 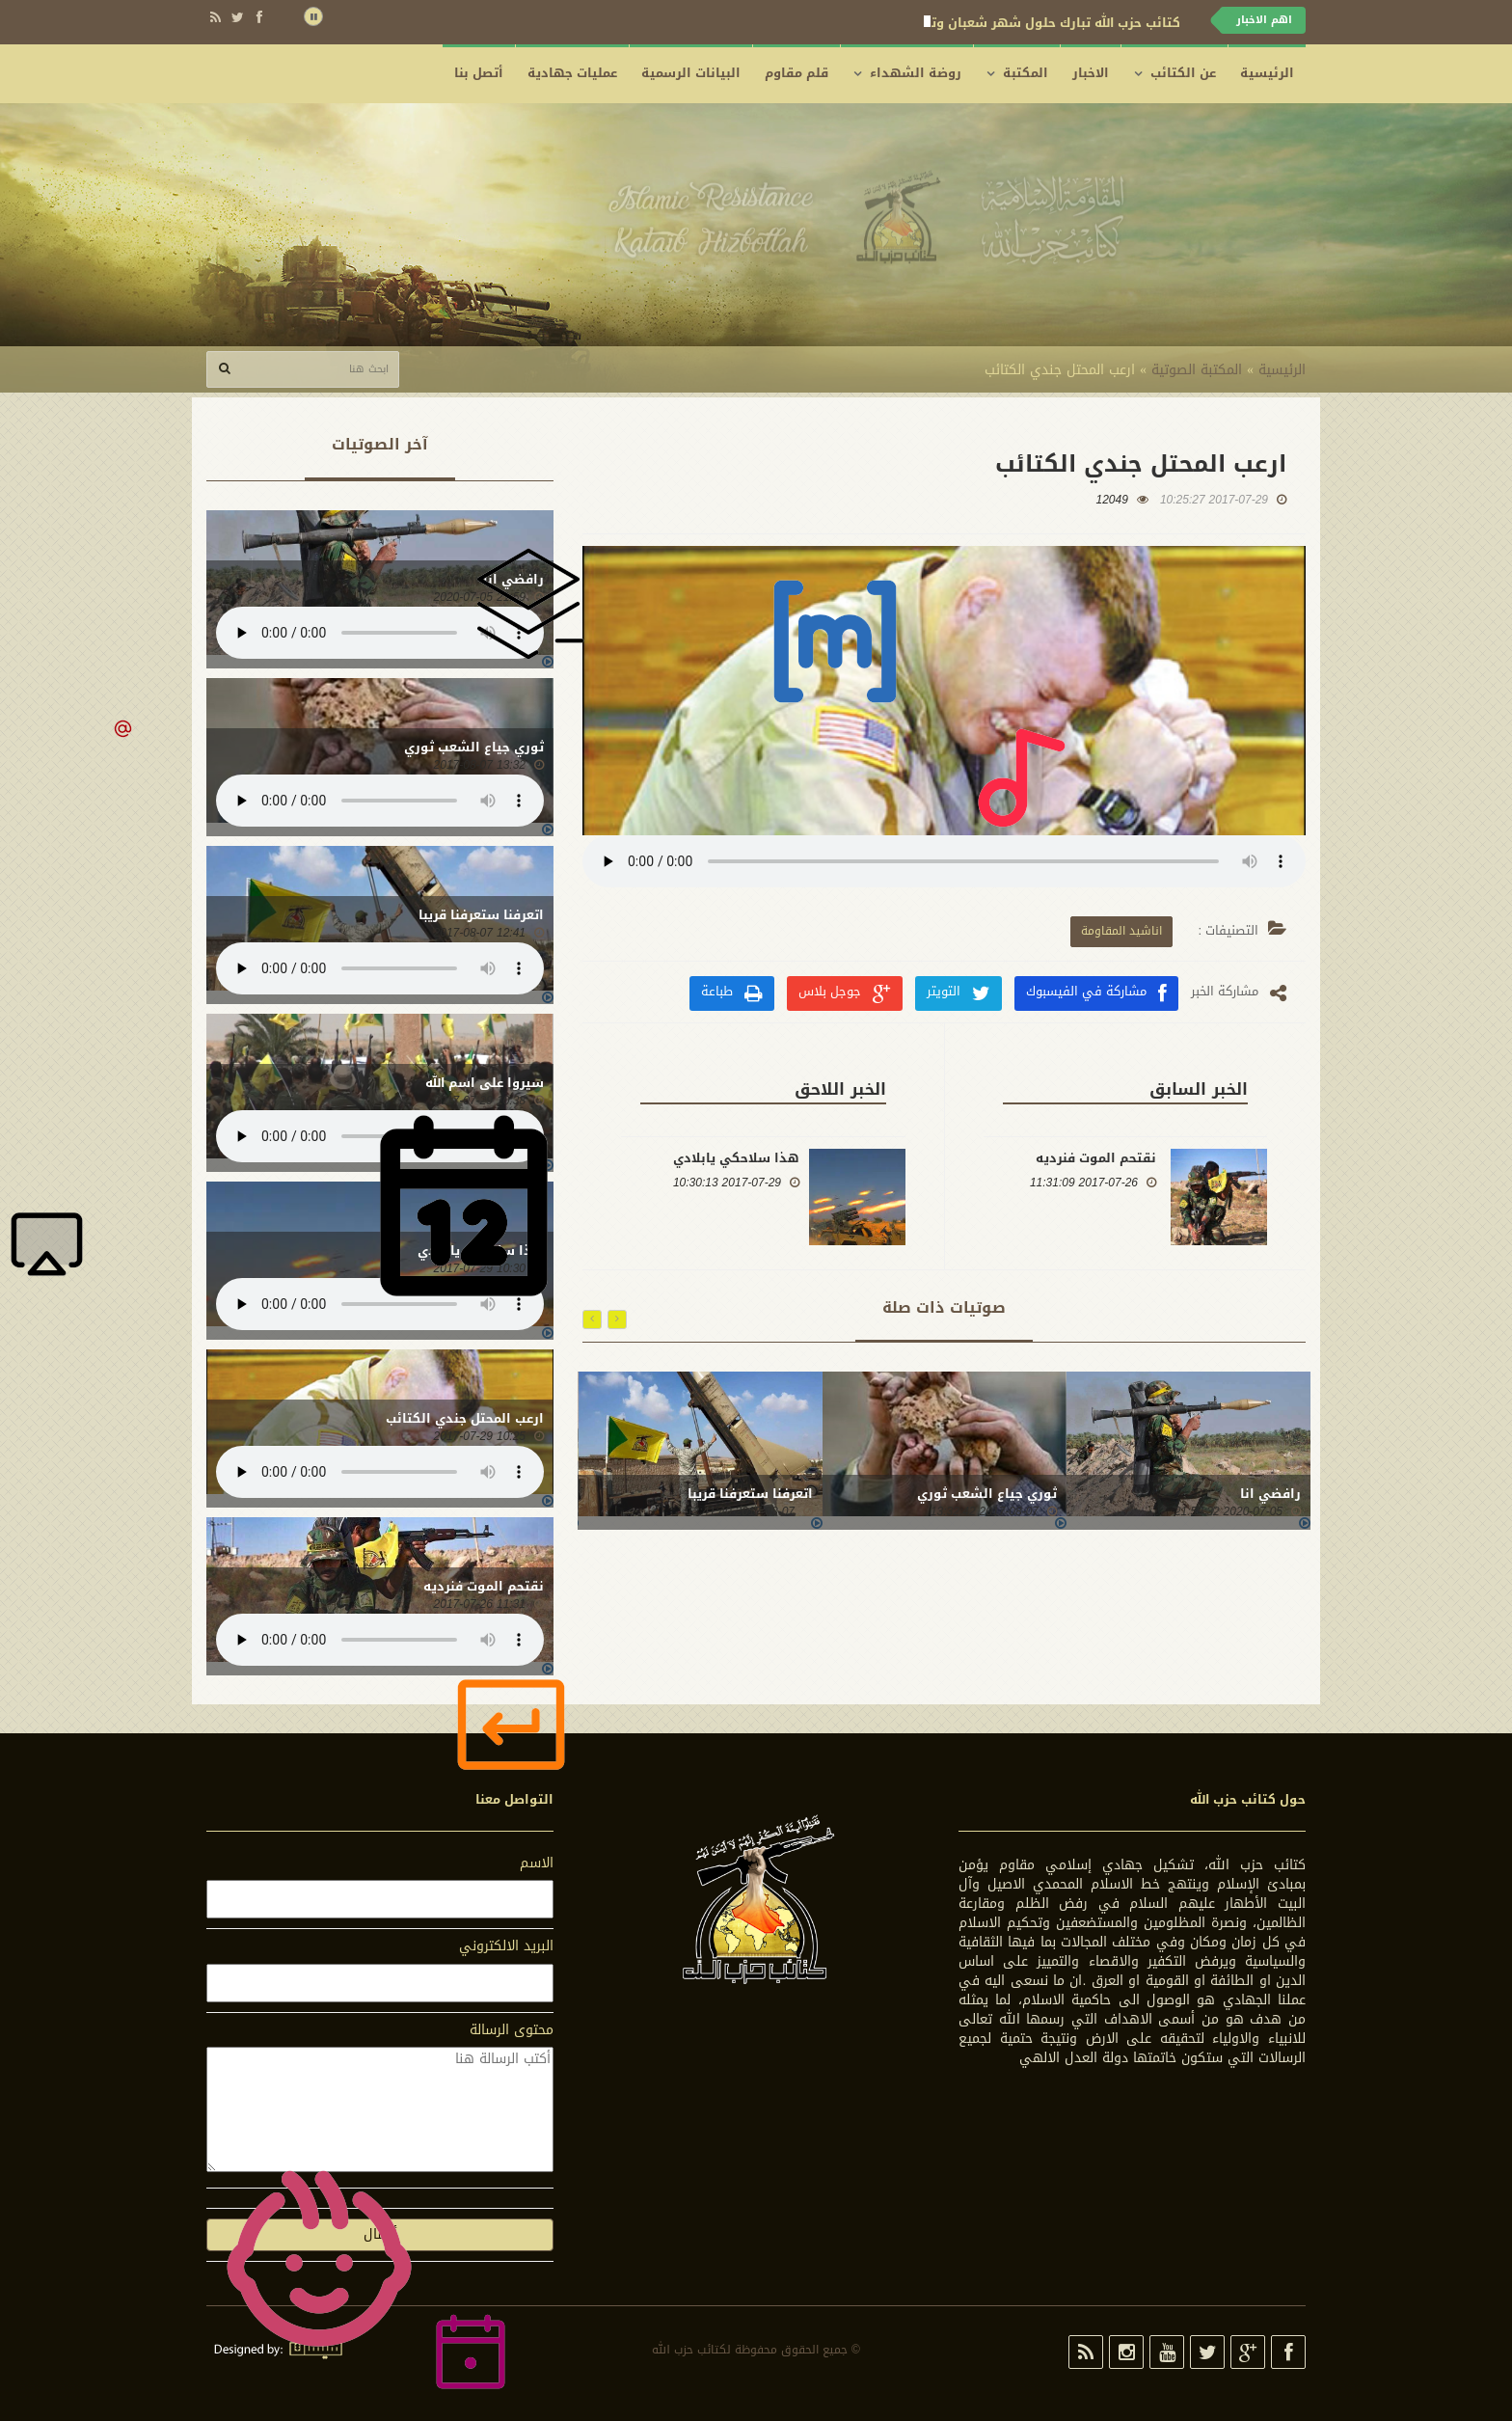 I want to click on remove a layer from the stack, so click(x=528, y=604).